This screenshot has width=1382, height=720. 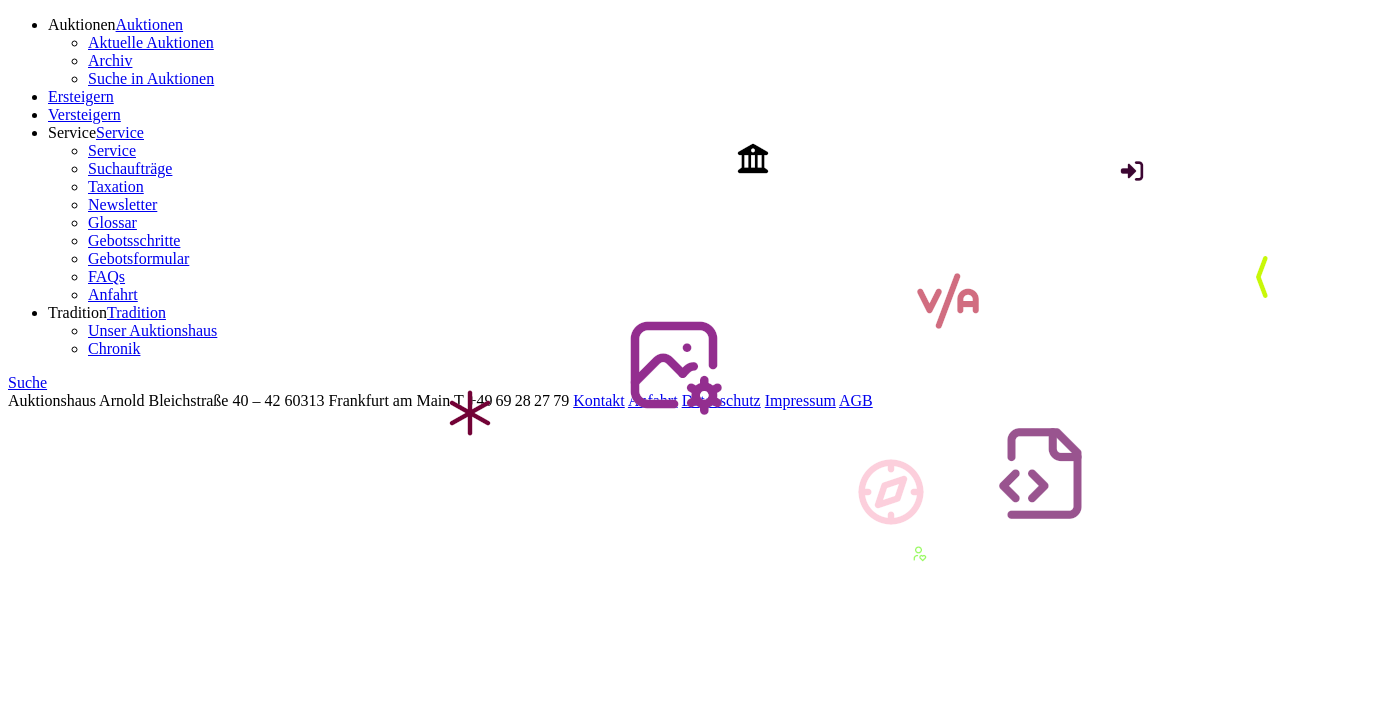 What do you see at coordinates (674, 365) in the screenshot?
I see `access image or photo settings` at bounding box center [674, 365].